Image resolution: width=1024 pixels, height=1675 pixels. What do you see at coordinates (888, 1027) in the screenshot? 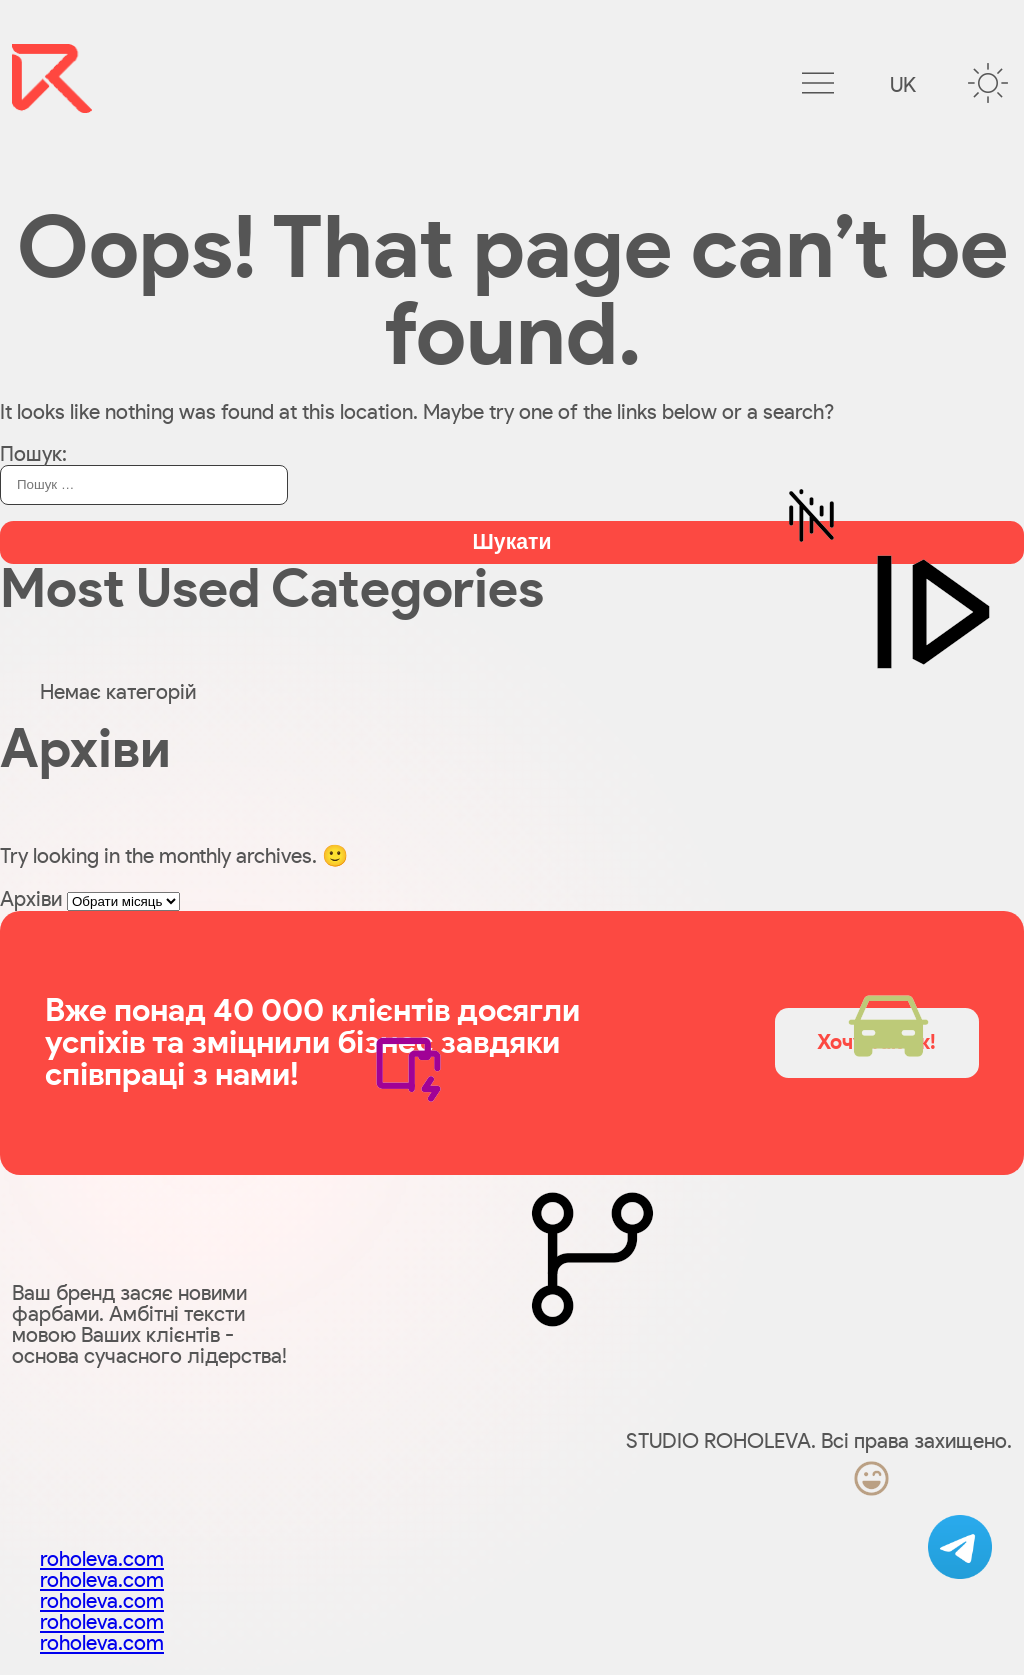
I see `access vehicle or car-related settings` at bounding box center [888, 1027].